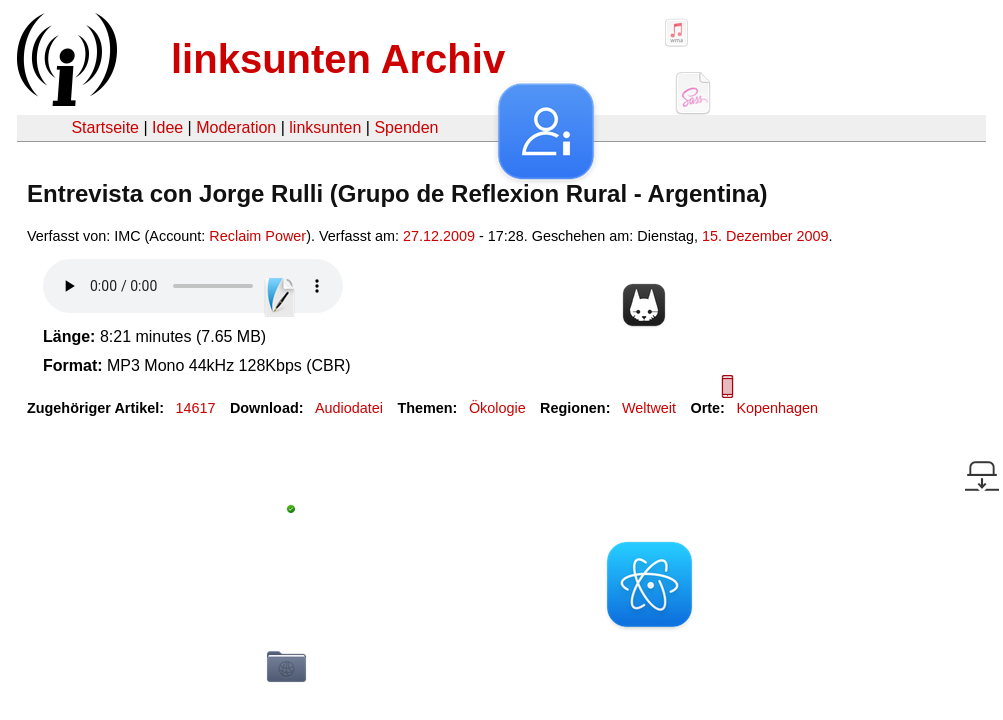  I want to click on scss/sass stylesheet file, so click(693, 93).